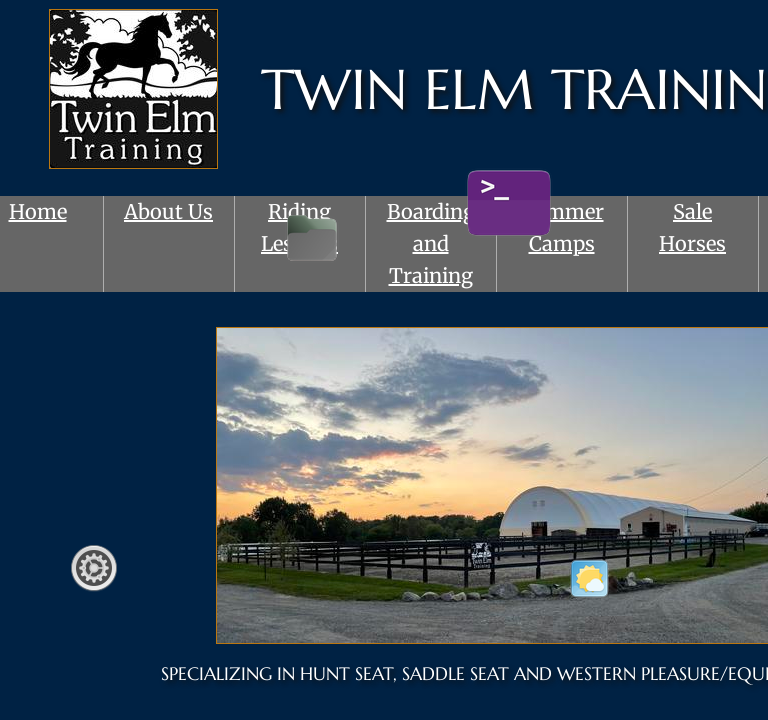 The width and height of the screenshot is (768, 720). Describe the element at coordinates (94, 568) in the screenshot. I see `view or edit item properties` at that location.